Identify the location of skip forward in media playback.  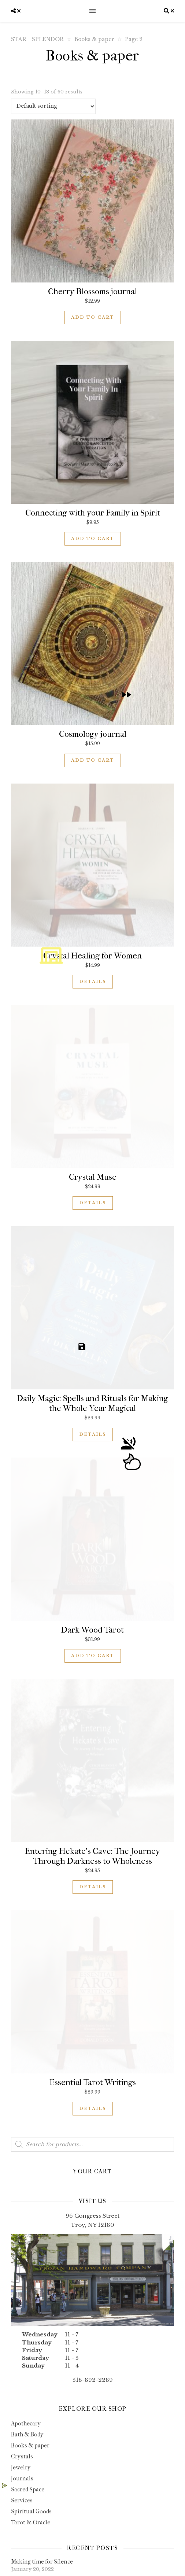
(126, 695).